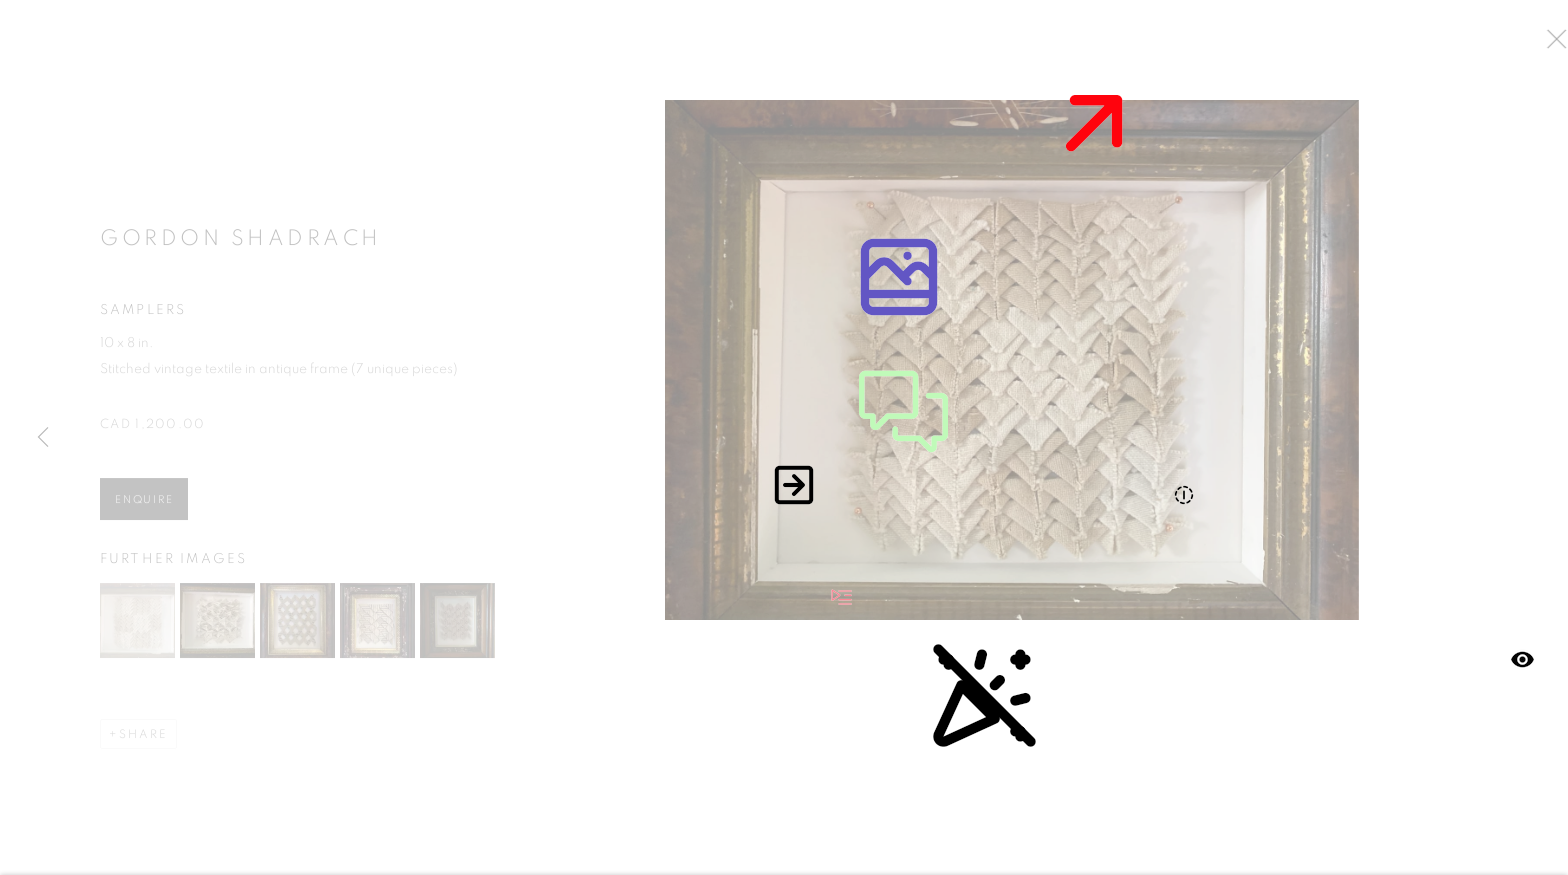 The width and height of the screenshot is (1568, 875). I want to click on view additional information, so click(1184, 495).